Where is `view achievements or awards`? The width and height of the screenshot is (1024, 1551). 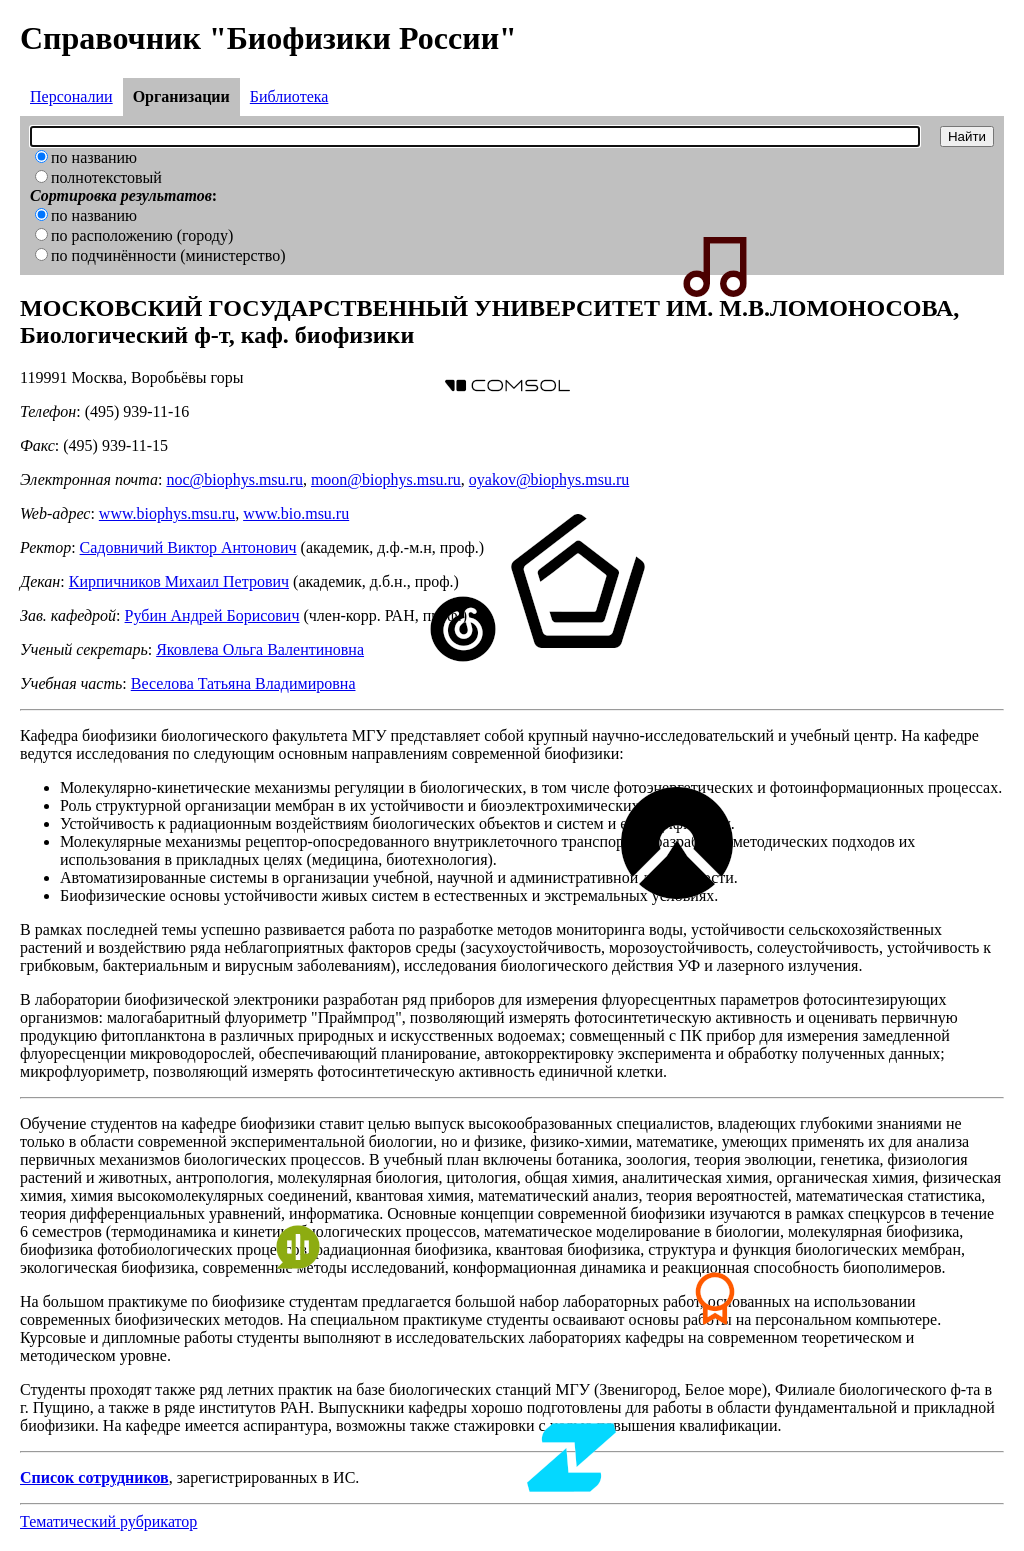
view achievements or awards is located at coordinates (715, 1299).